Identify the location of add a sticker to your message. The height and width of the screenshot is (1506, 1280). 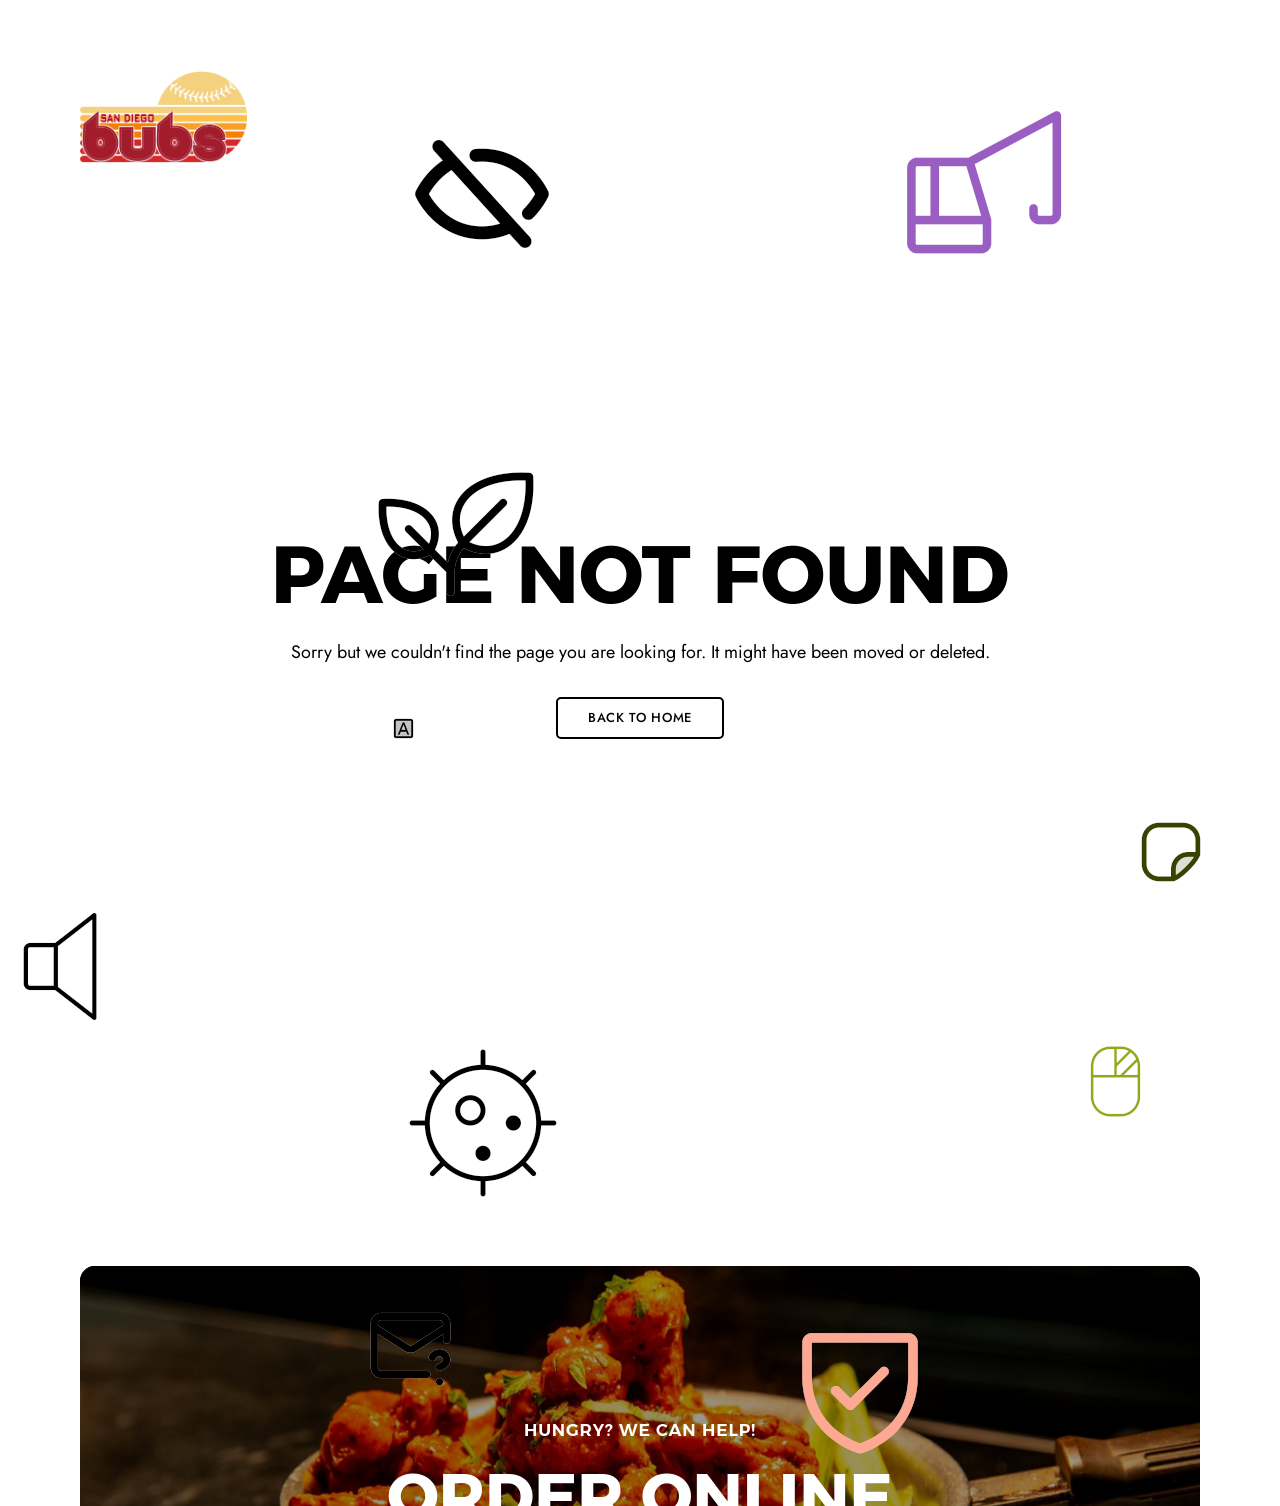
(1171, 852).